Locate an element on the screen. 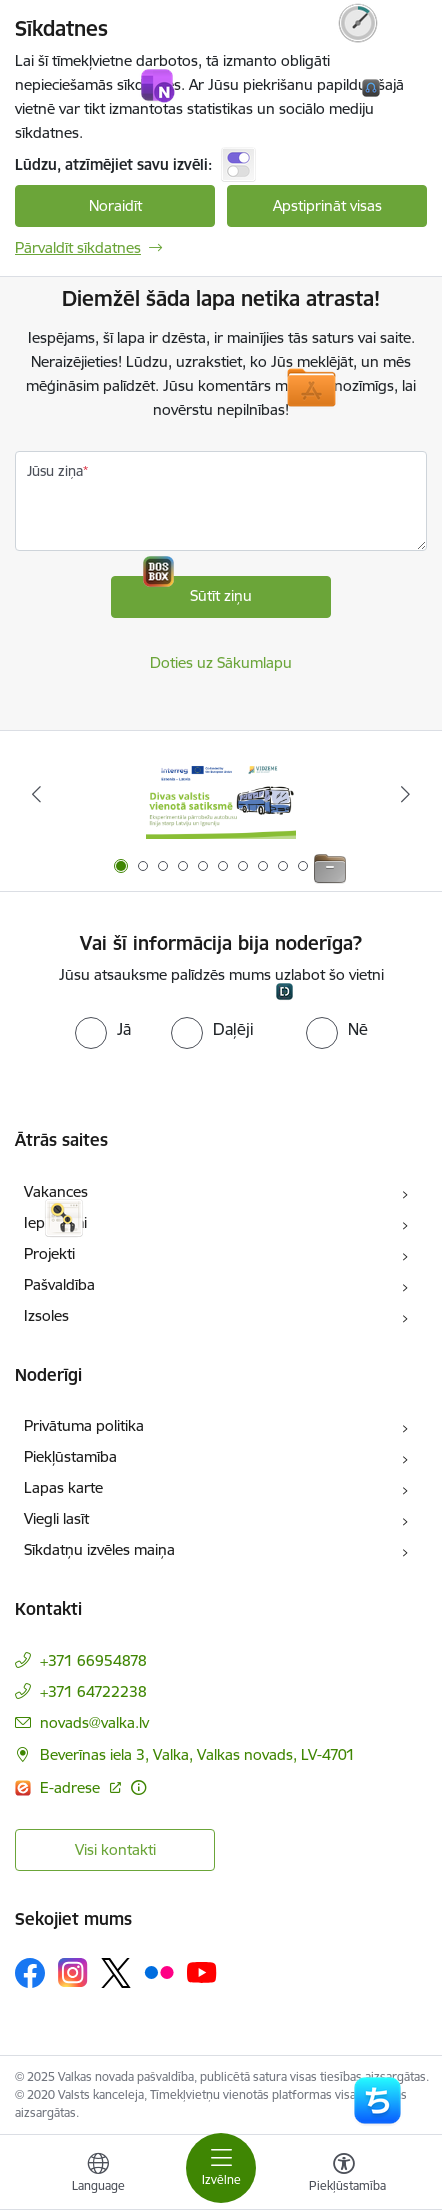 This screenshot has width=442, height=2210. open auryo soundcloud client is located at coordinates (371, 88).